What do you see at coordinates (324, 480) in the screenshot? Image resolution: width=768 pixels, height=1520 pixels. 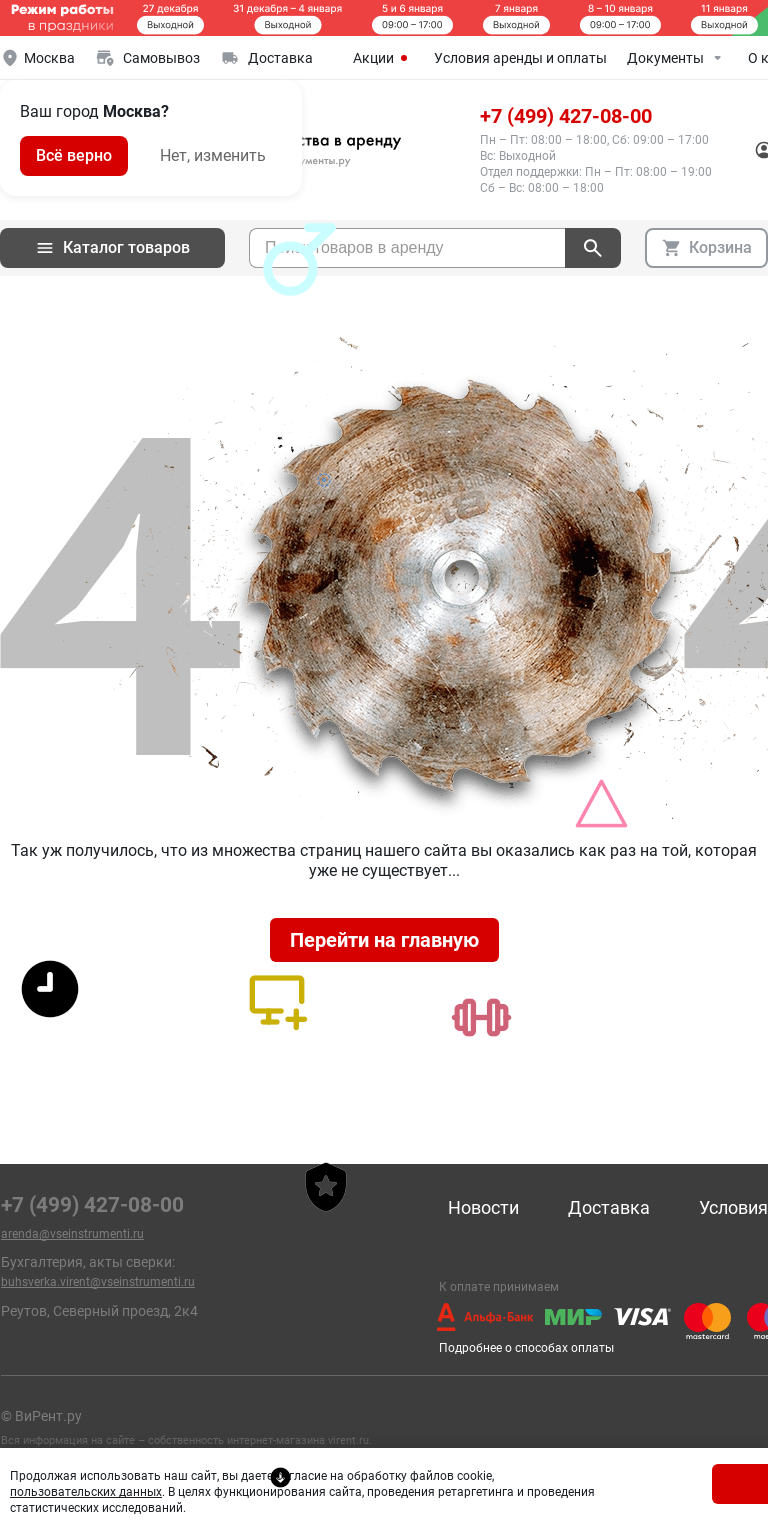 I see `apply tilt-shift blur effect to photo` at bounding box center [324, 480].